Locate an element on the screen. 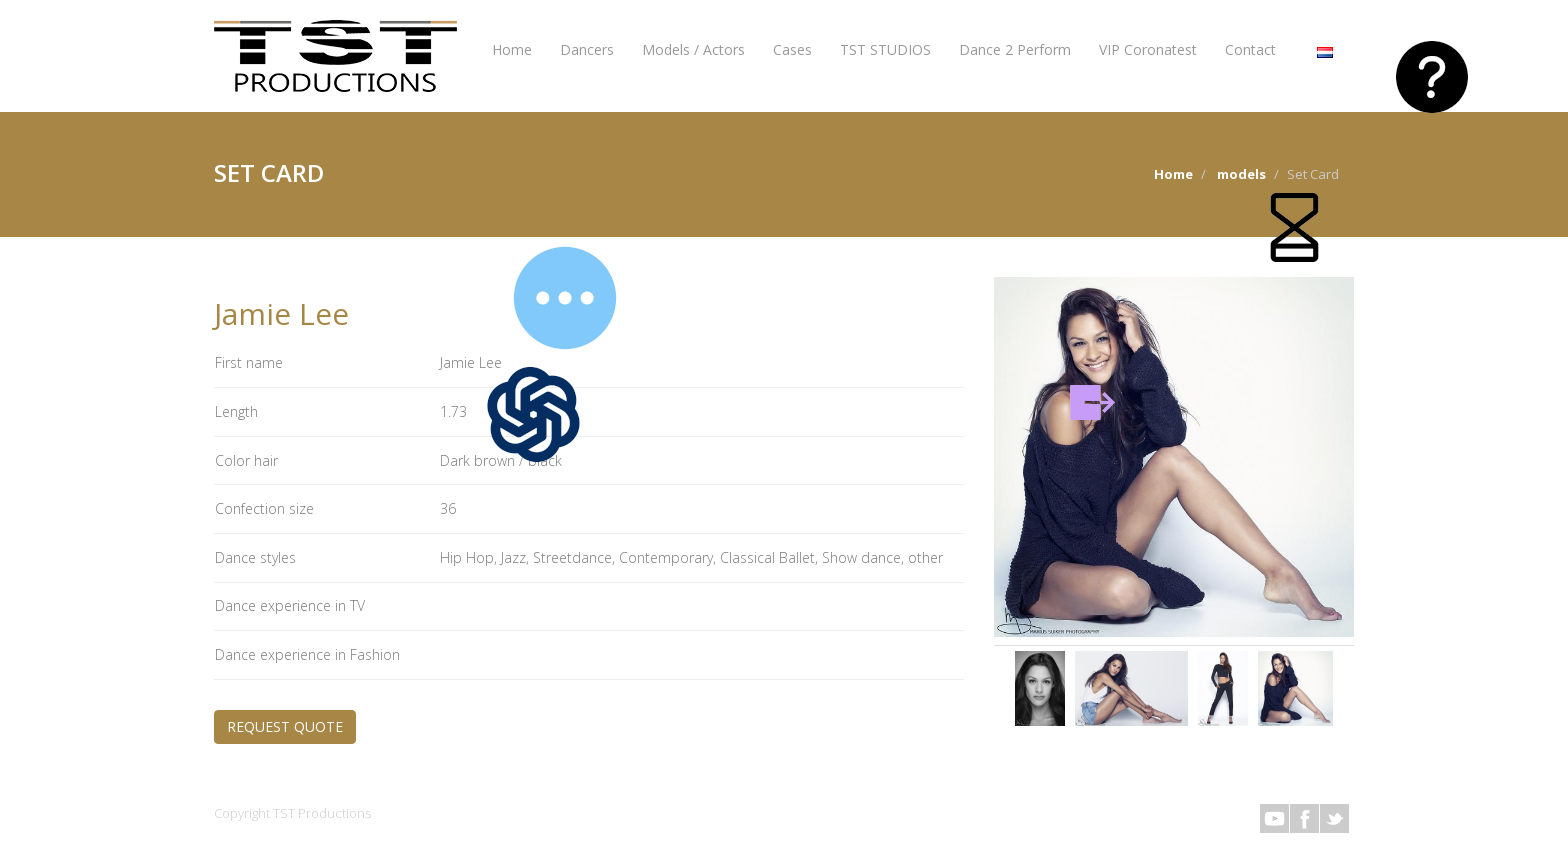  access more options or actions is located at coordinates (565, 298).